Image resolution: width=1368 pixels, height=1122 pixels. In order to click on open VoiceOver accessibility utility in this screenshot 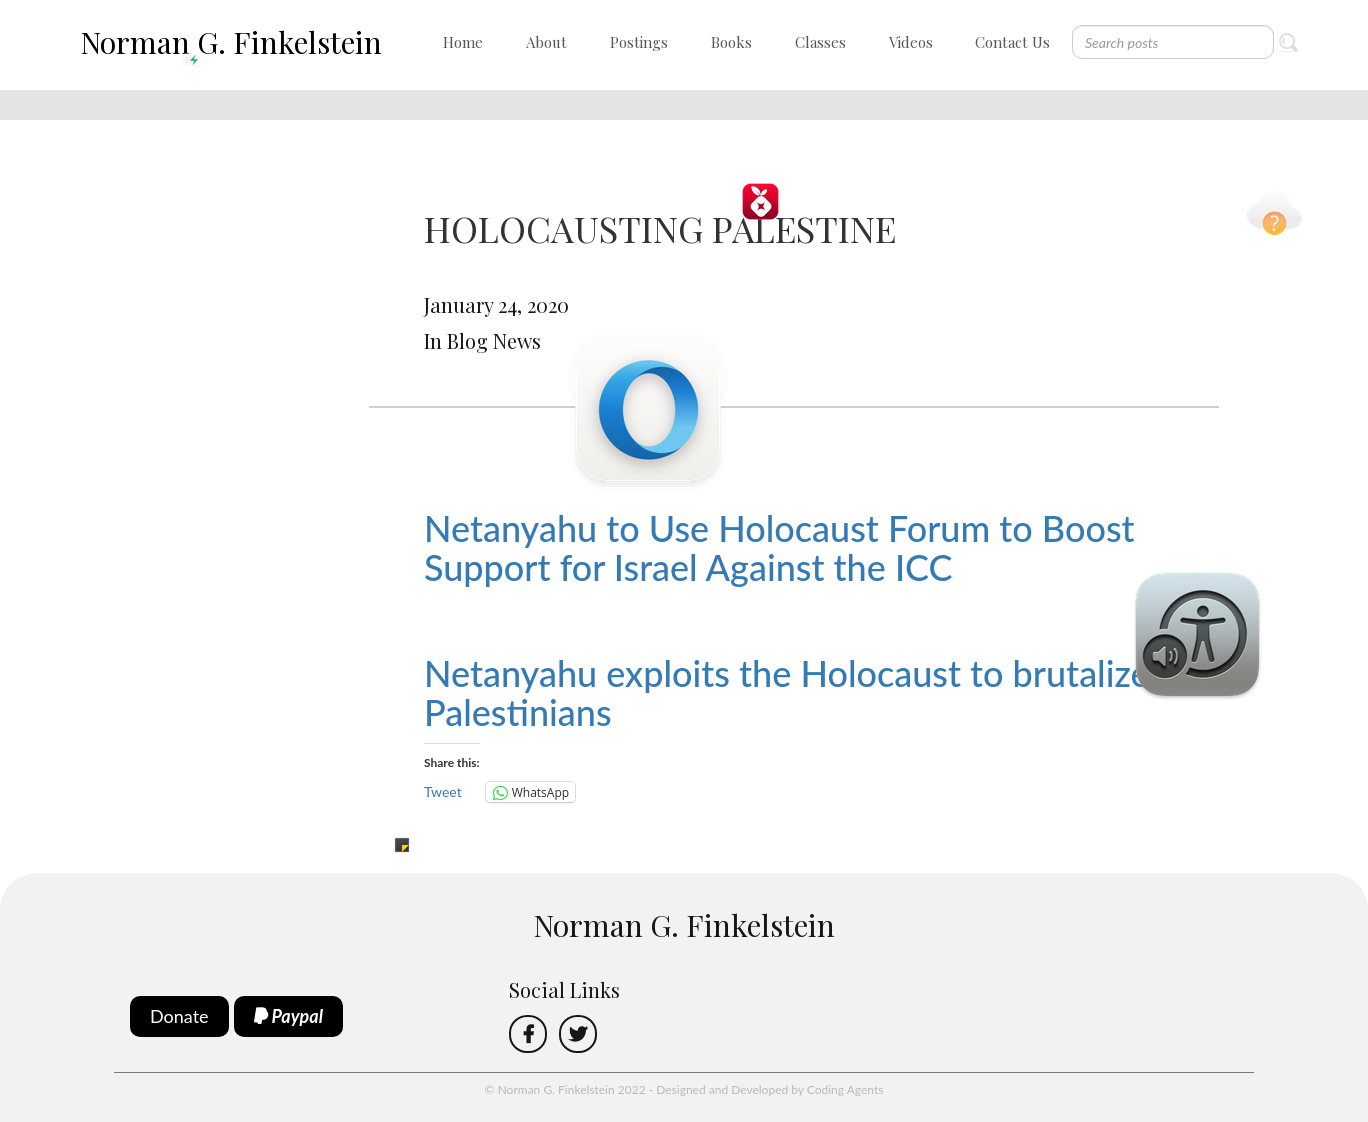, I will do `click(1197, 634)`.